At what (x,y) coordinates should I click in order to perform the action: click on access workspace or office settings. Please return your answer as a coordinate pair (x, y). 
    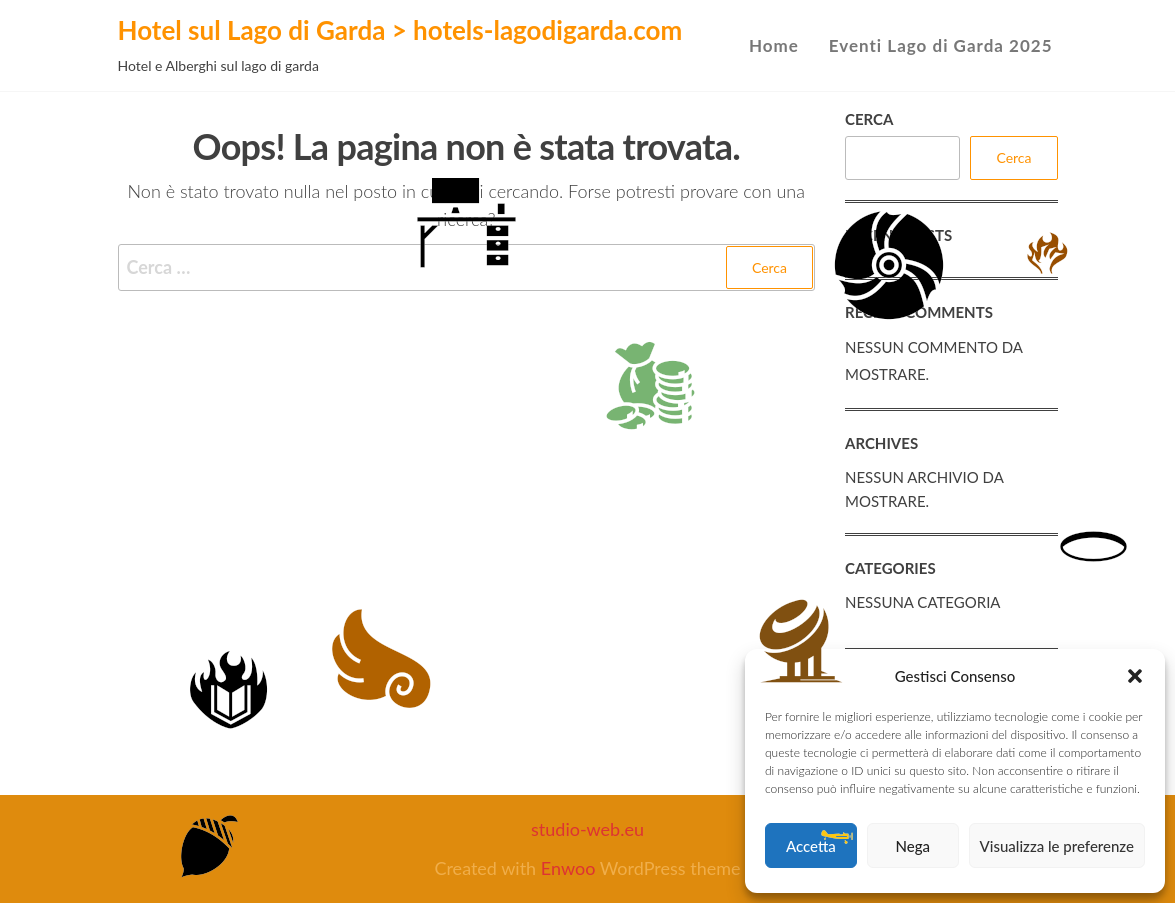
    Looking at the image, I should click on (466, 212).